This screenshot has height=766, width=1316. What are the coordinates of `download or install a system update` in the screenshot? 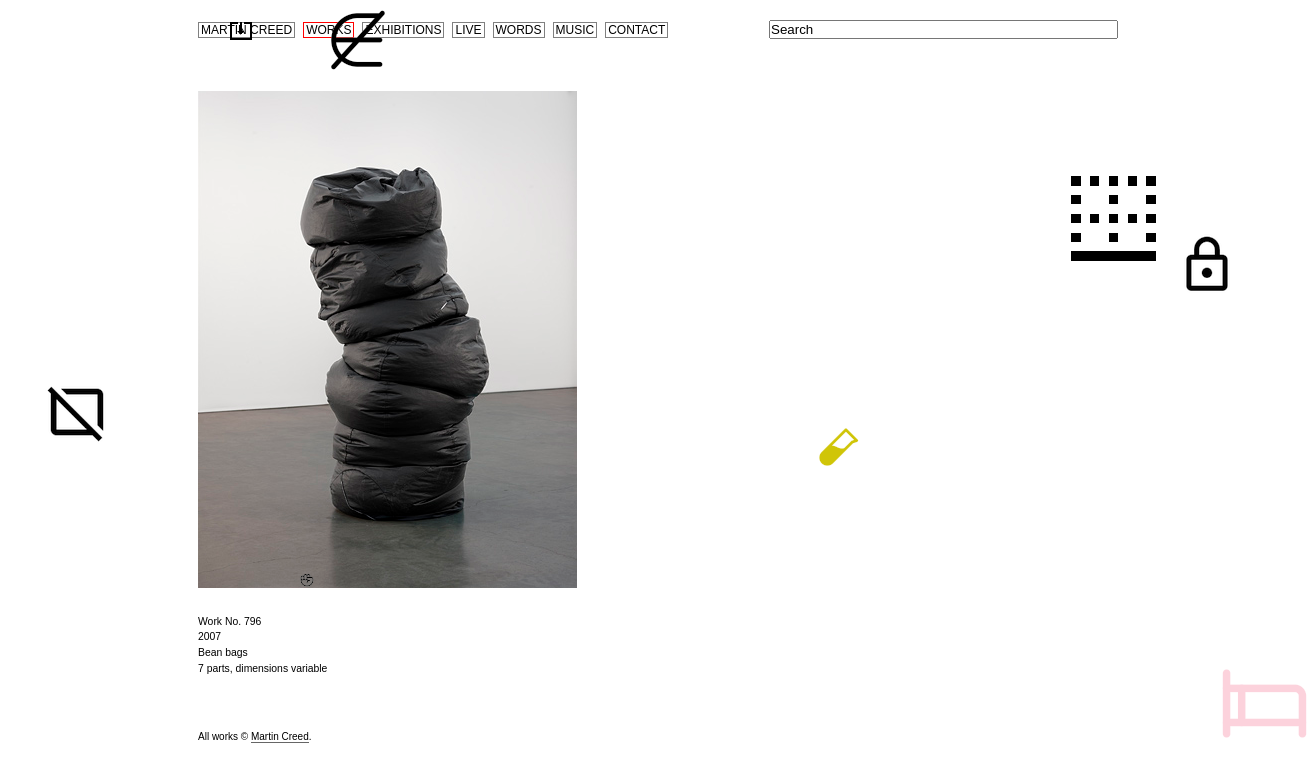 It's located at (241, 31).